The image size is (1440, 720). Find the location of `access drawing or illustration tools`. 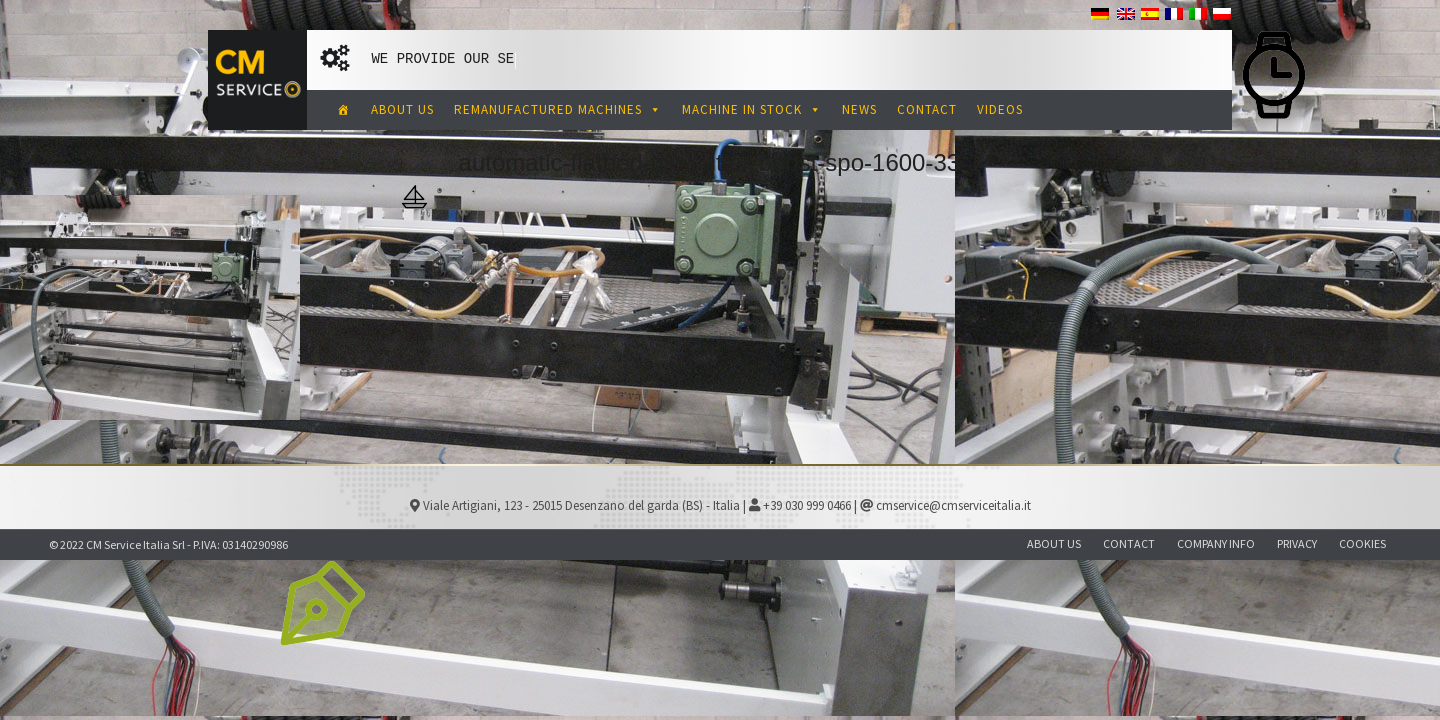

access drawing or illustration tools is located at coordinates (318, 608).